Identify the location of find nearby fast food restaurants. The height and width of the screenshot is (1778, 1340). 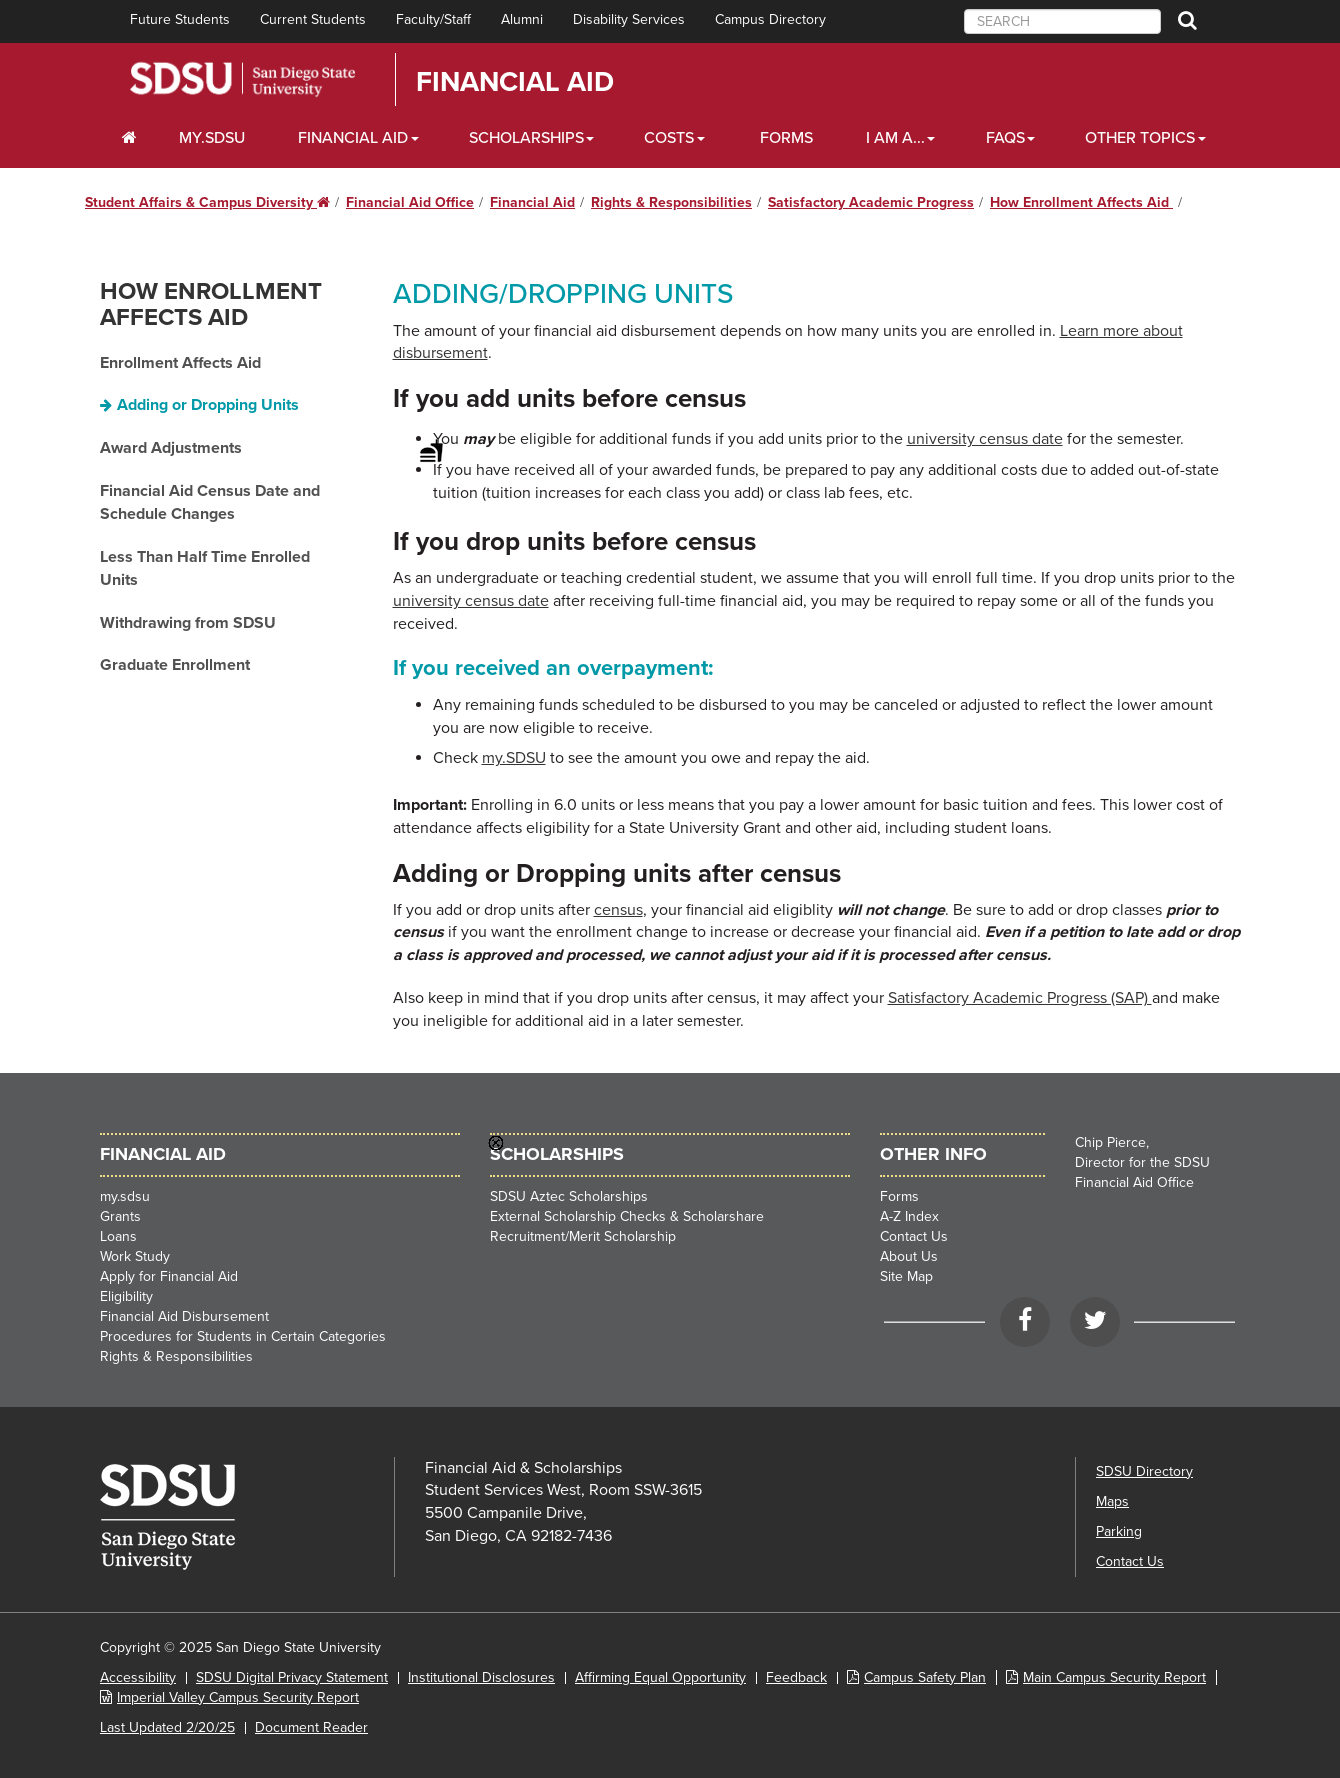
(431, 450).